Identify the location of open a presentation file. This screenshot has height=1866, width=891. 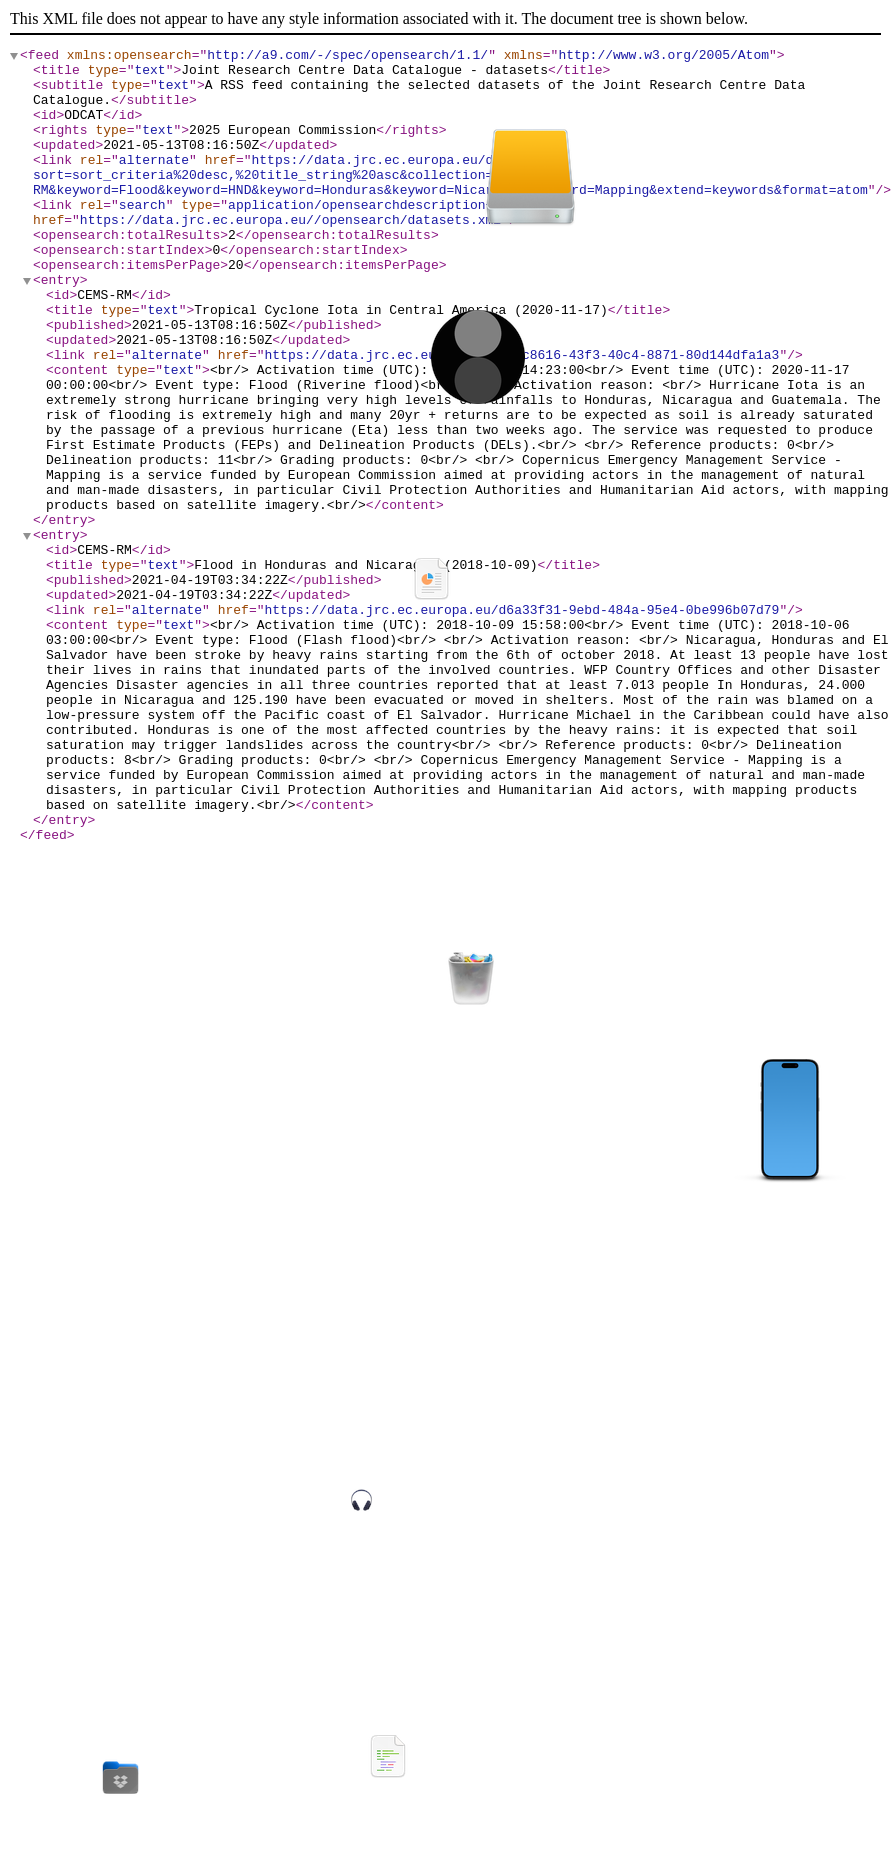
(431, 578).